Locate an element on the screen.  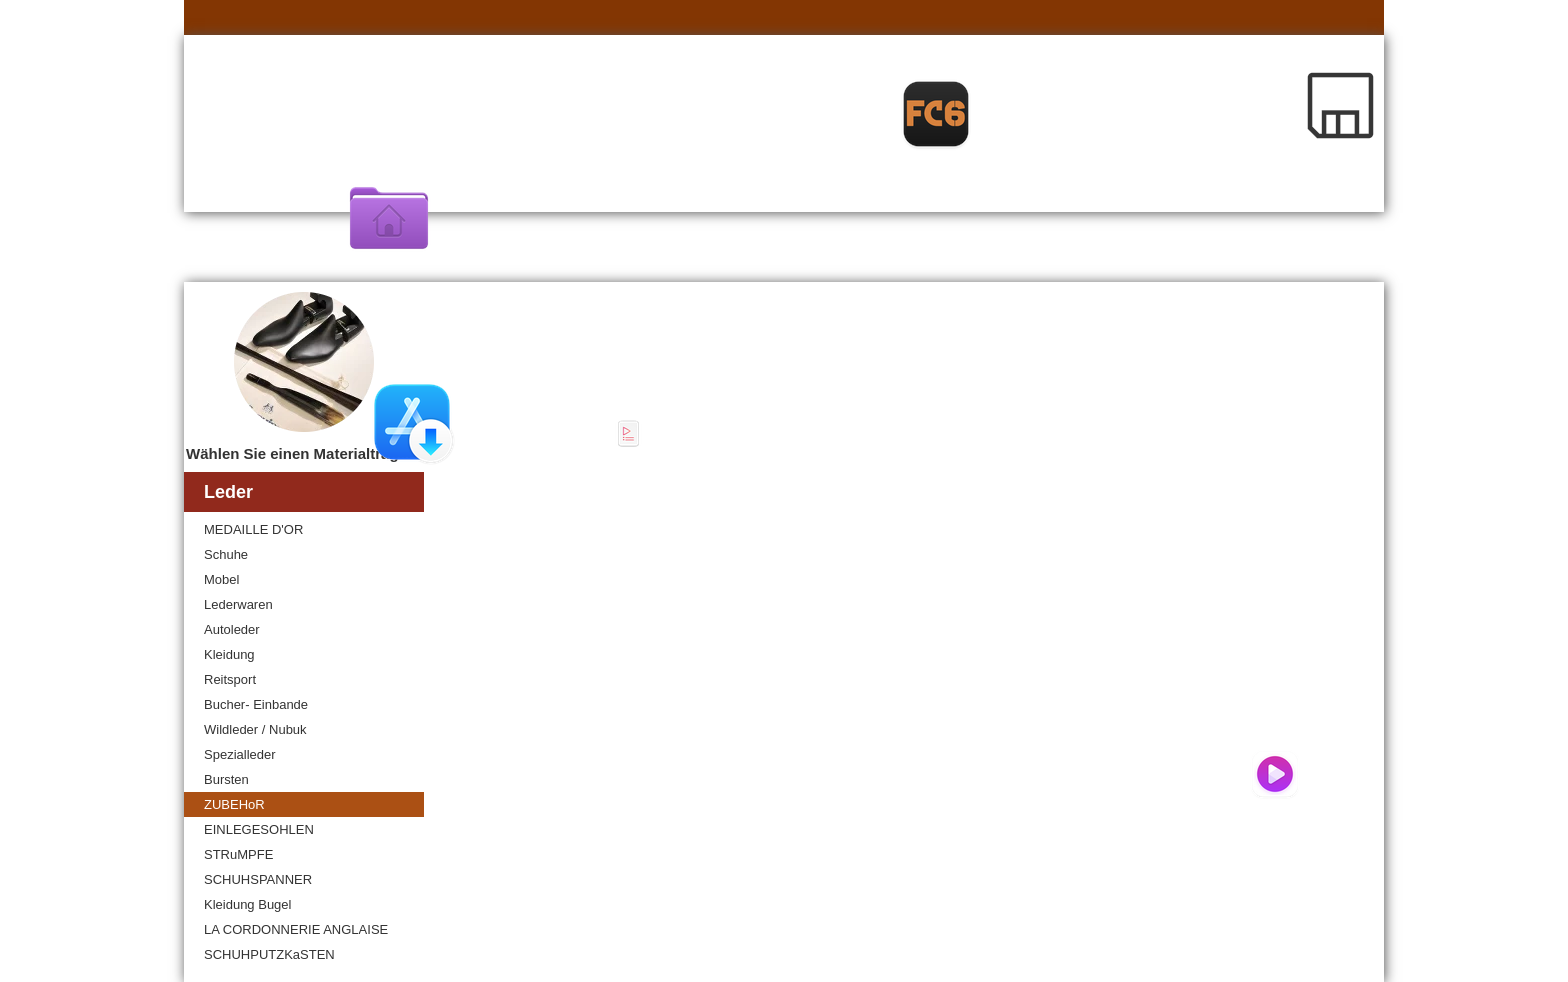
access your home folder is located at coordinates (389, 218).